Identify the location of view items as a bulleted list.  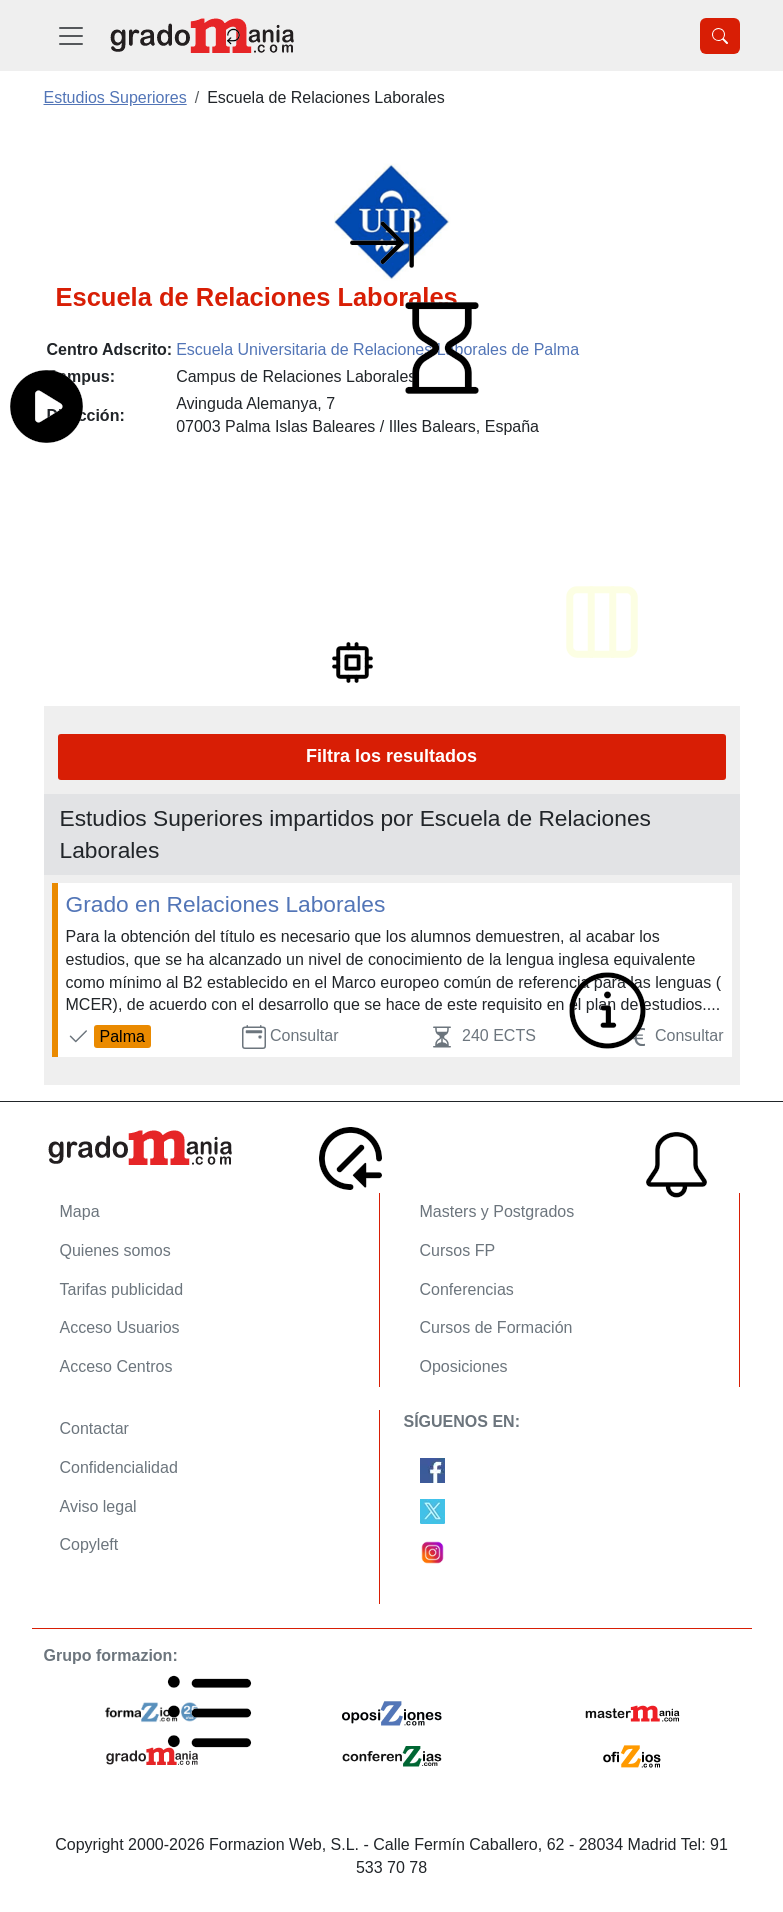
(209, 1711).